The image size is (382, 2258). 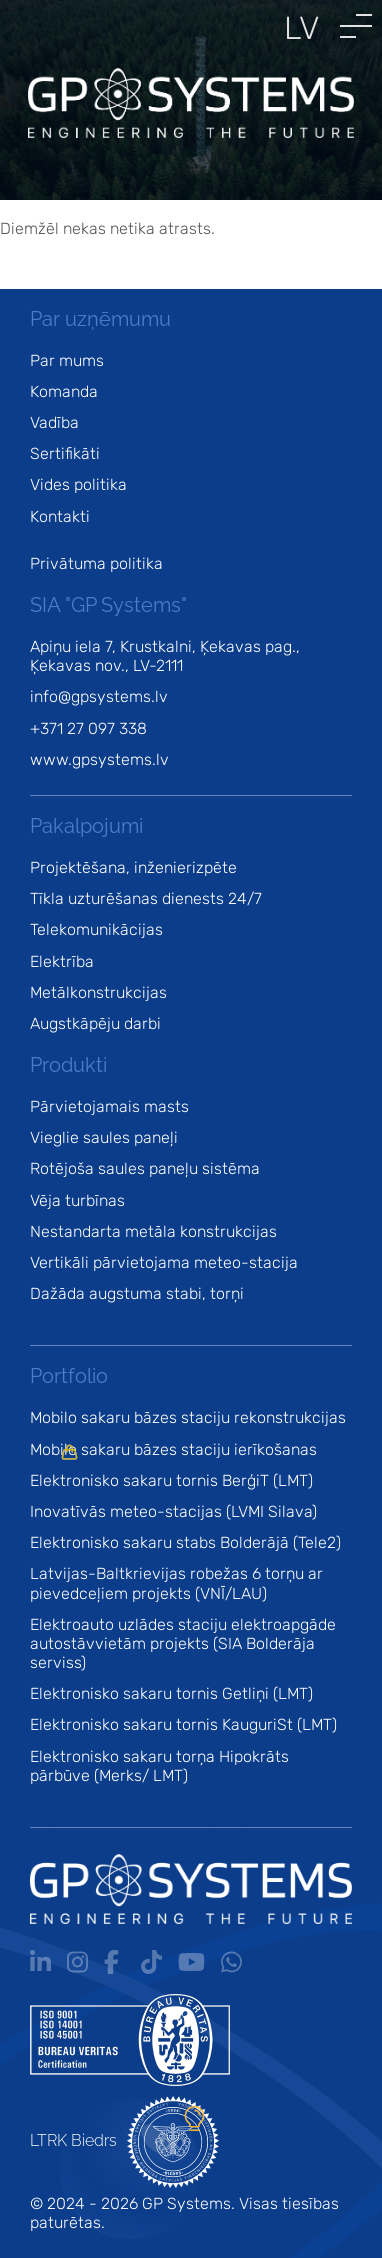 I want to click on view tips or helpful suggestions, so click(x=194, y=2118).